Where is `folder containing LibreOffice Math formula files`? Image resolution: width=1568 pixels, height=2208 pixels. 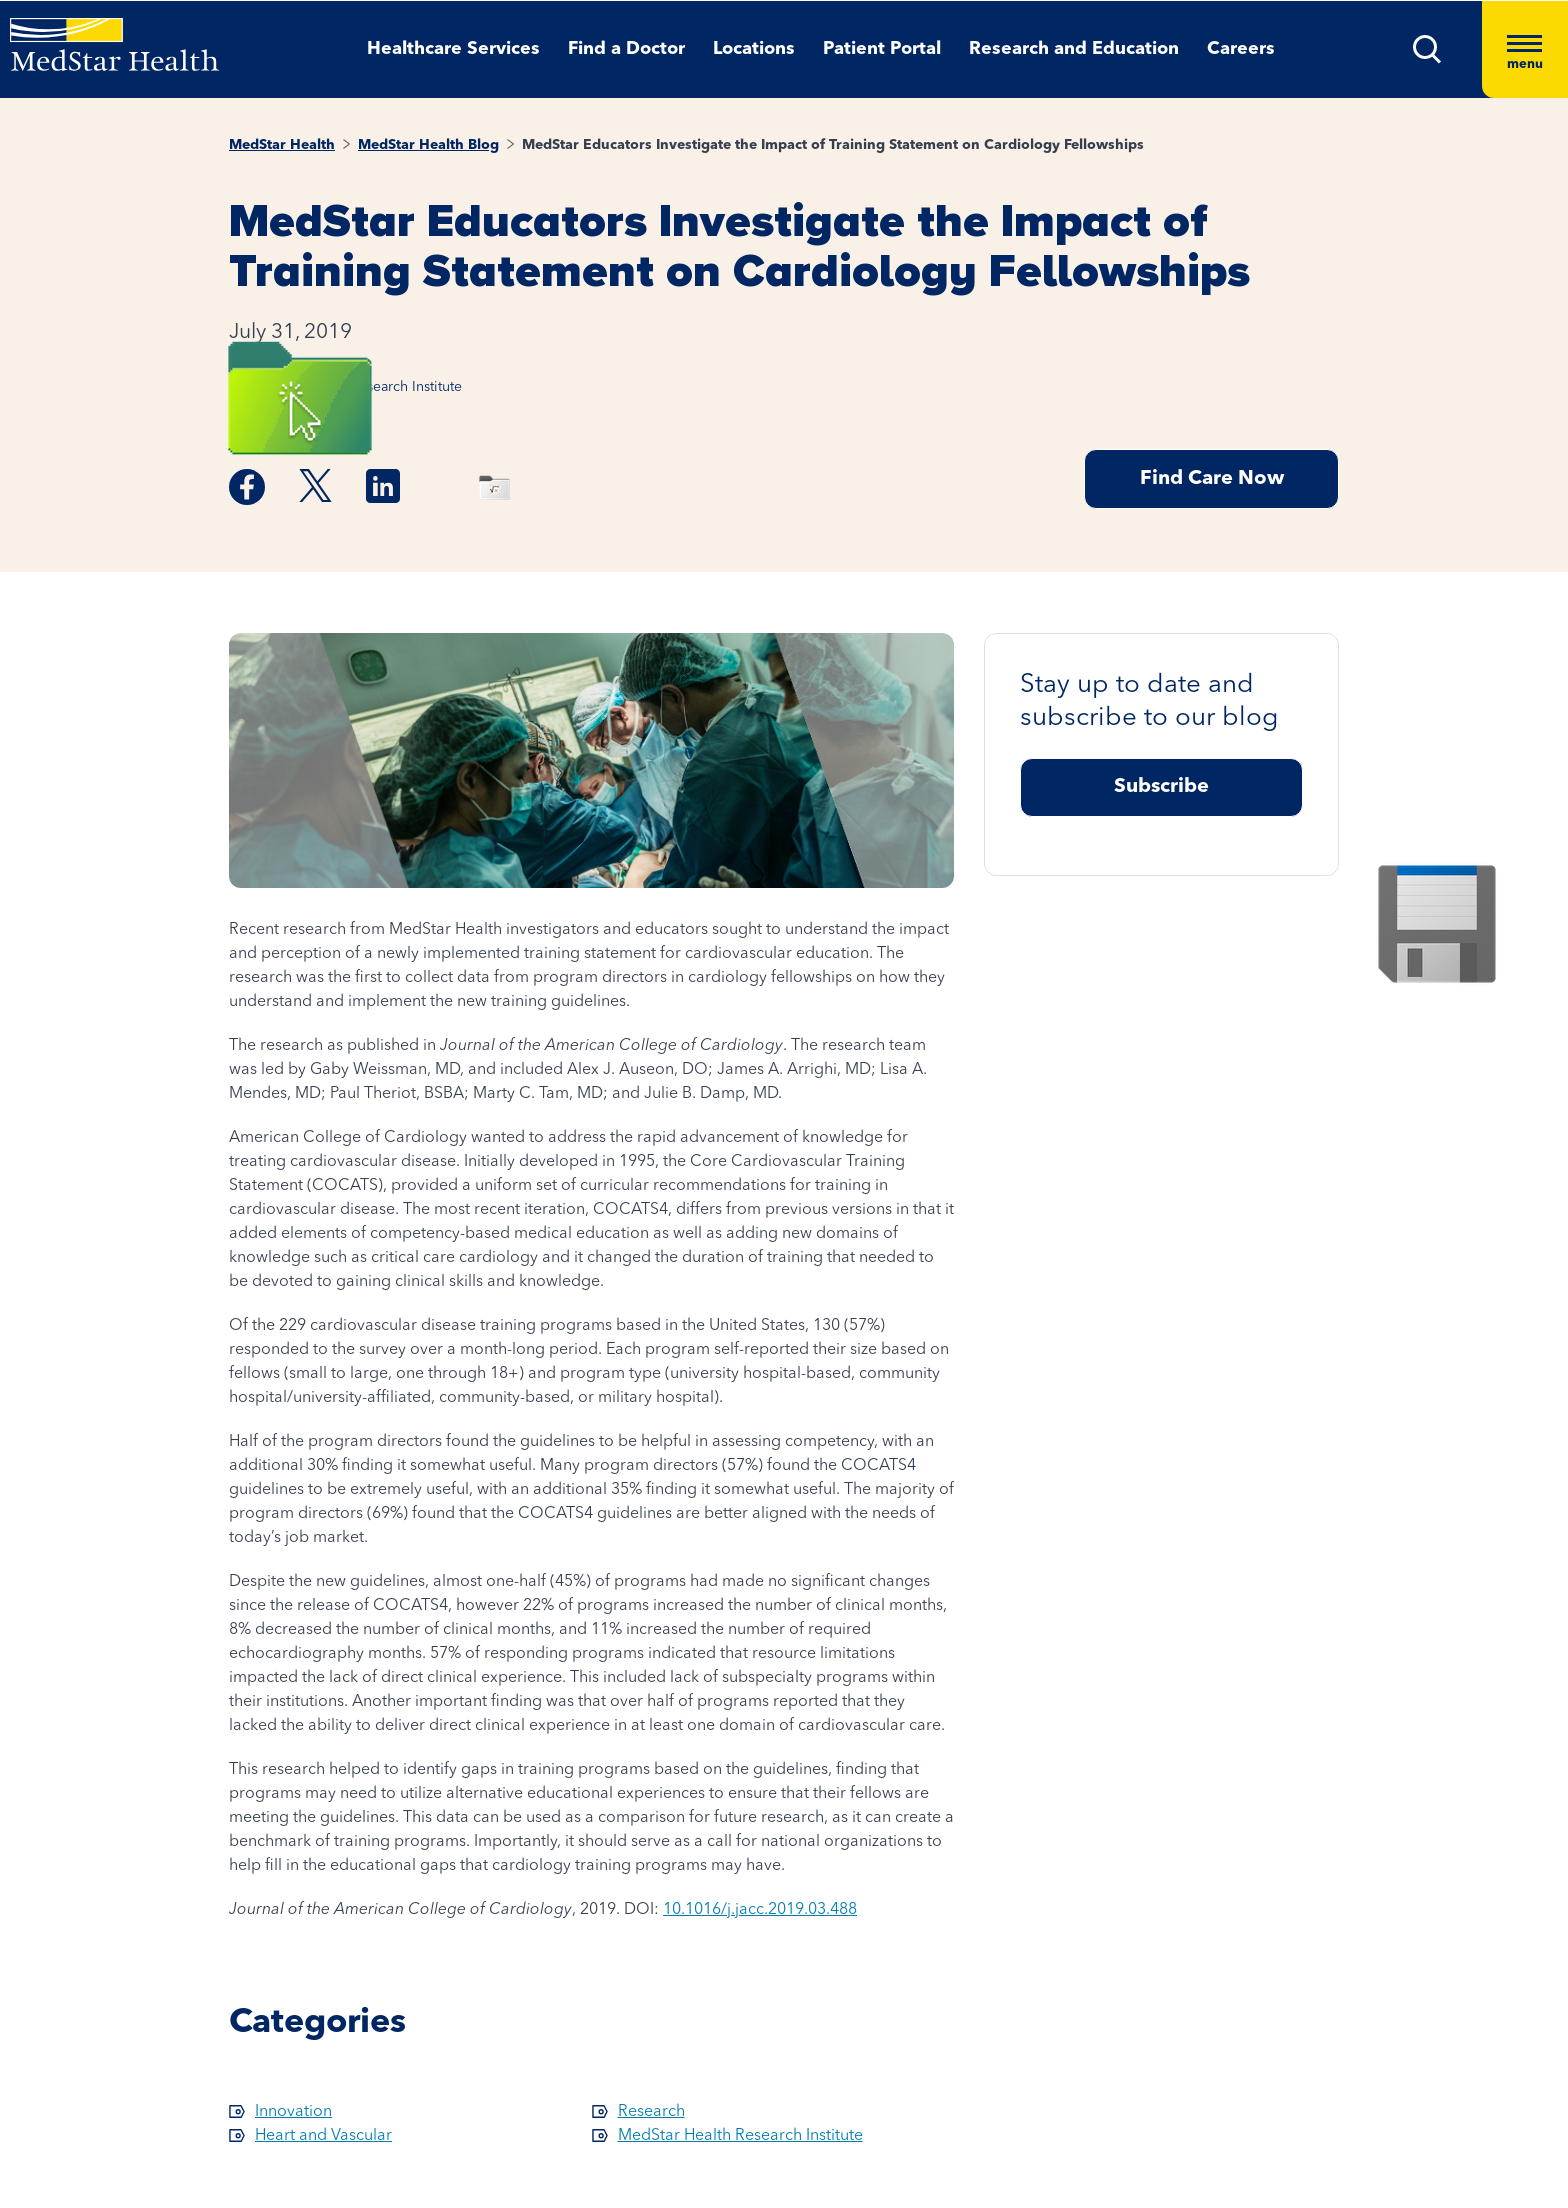 folder containing LibreOffice Math formula files is located at coordinates (494, 488).